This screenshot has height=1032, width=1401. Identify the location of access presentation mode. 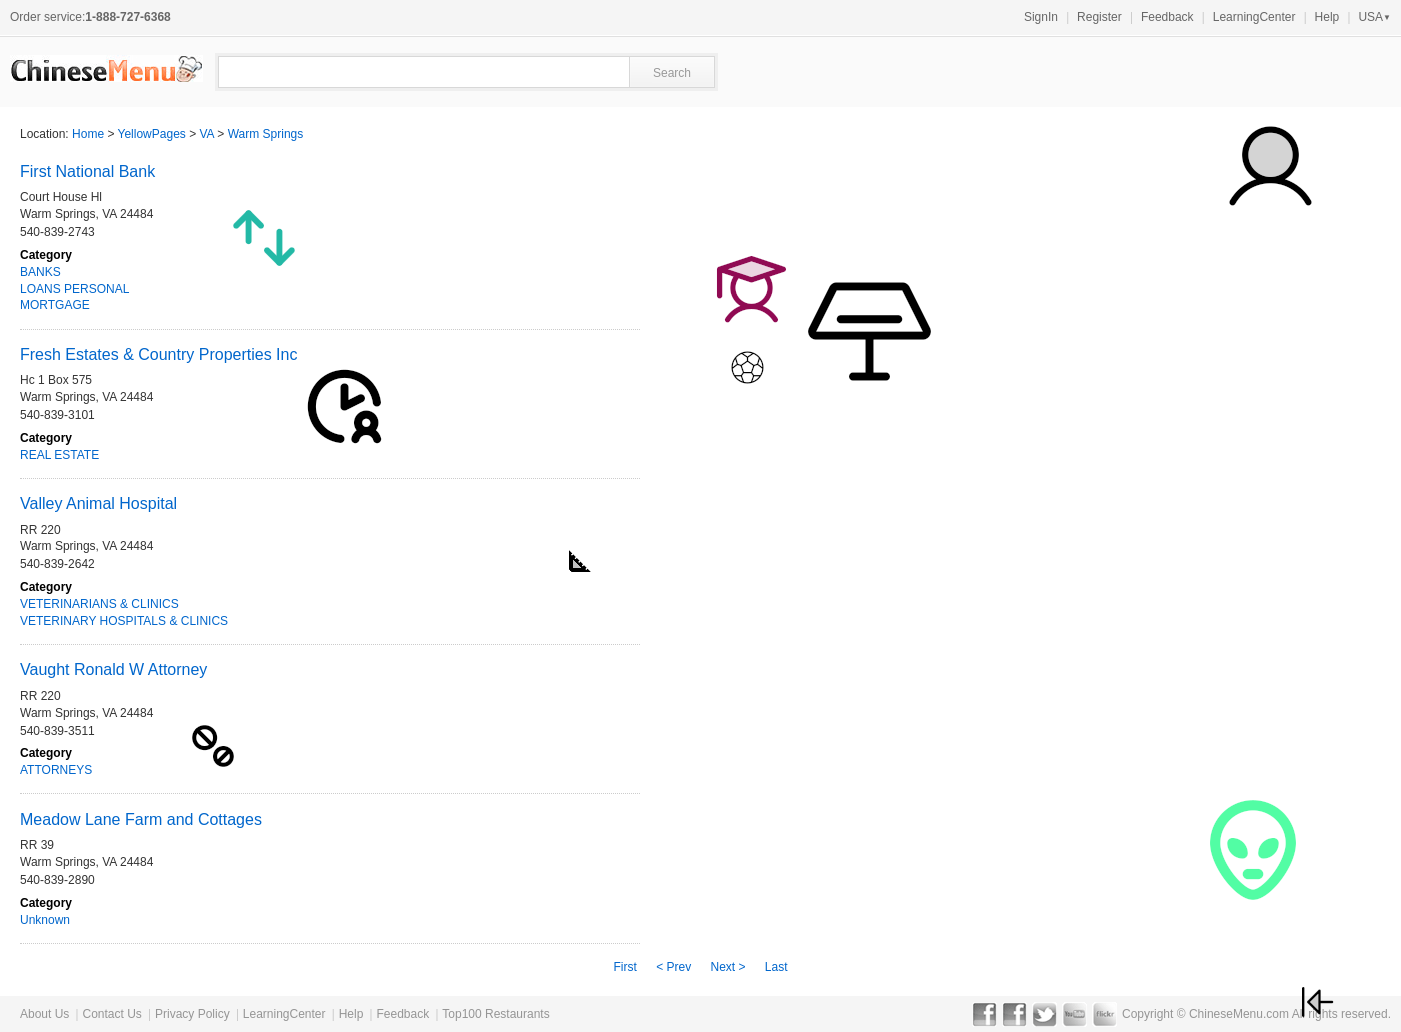
(869, 331).